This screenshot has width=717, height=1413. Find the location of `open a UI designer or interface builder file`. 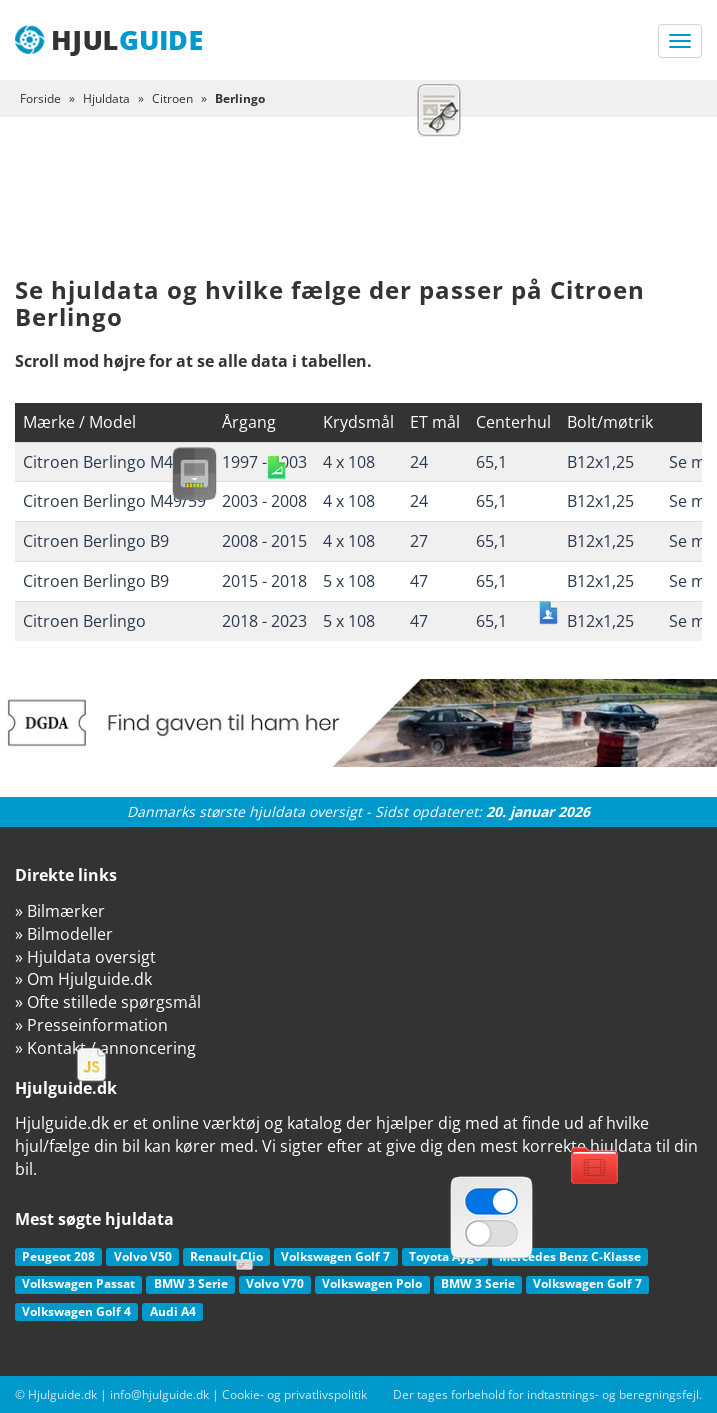

open a UI designer or interface builder file is located at coordinates (304, 467).